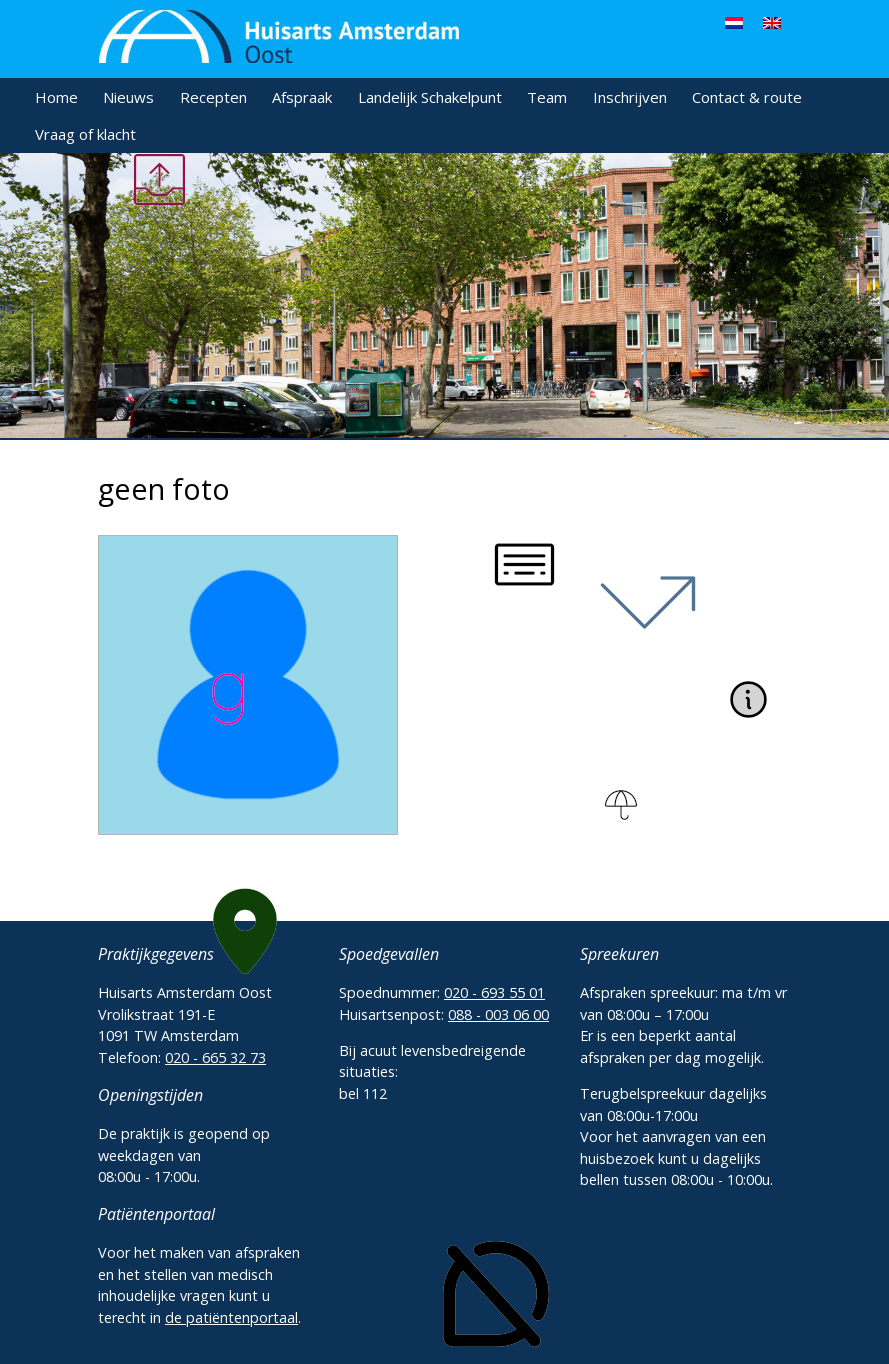 The height and width of the screenshot is (1364, 889). Describe the element at coordinates (748, 699) in the screenshot. I see `view more information or details` at that location.